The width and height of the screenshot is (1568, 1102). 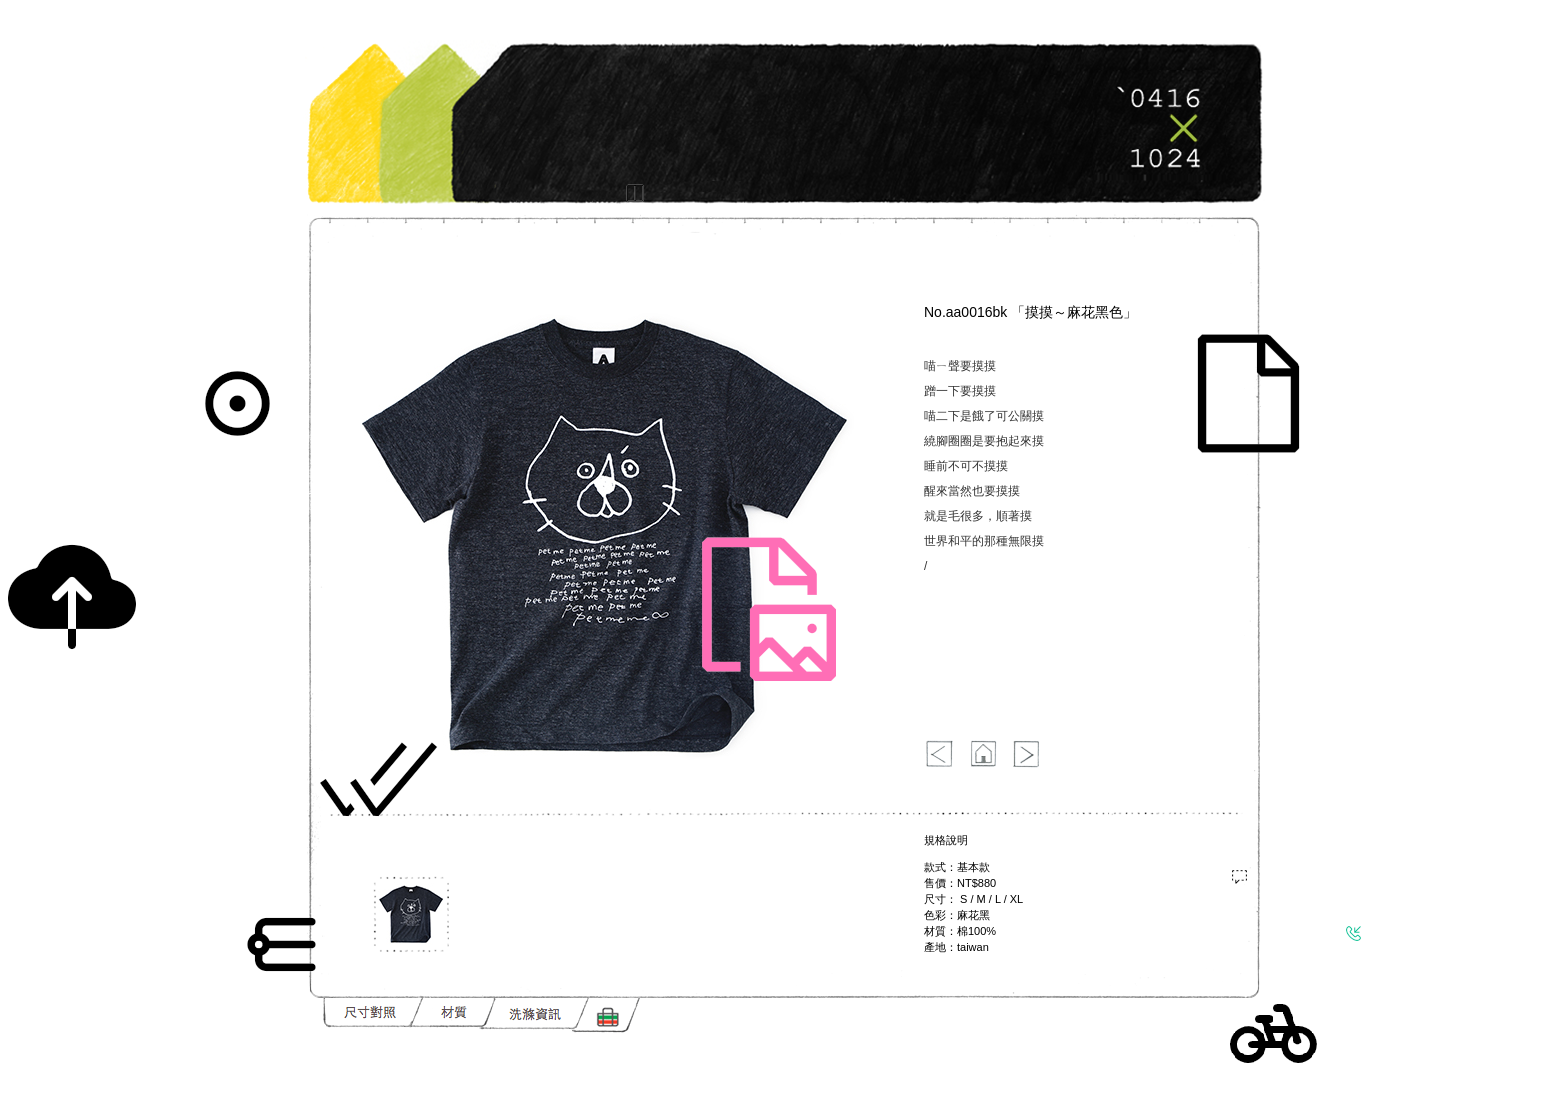 I want to click on a draft comment or unsaved message, so click(x=1239, y=876).